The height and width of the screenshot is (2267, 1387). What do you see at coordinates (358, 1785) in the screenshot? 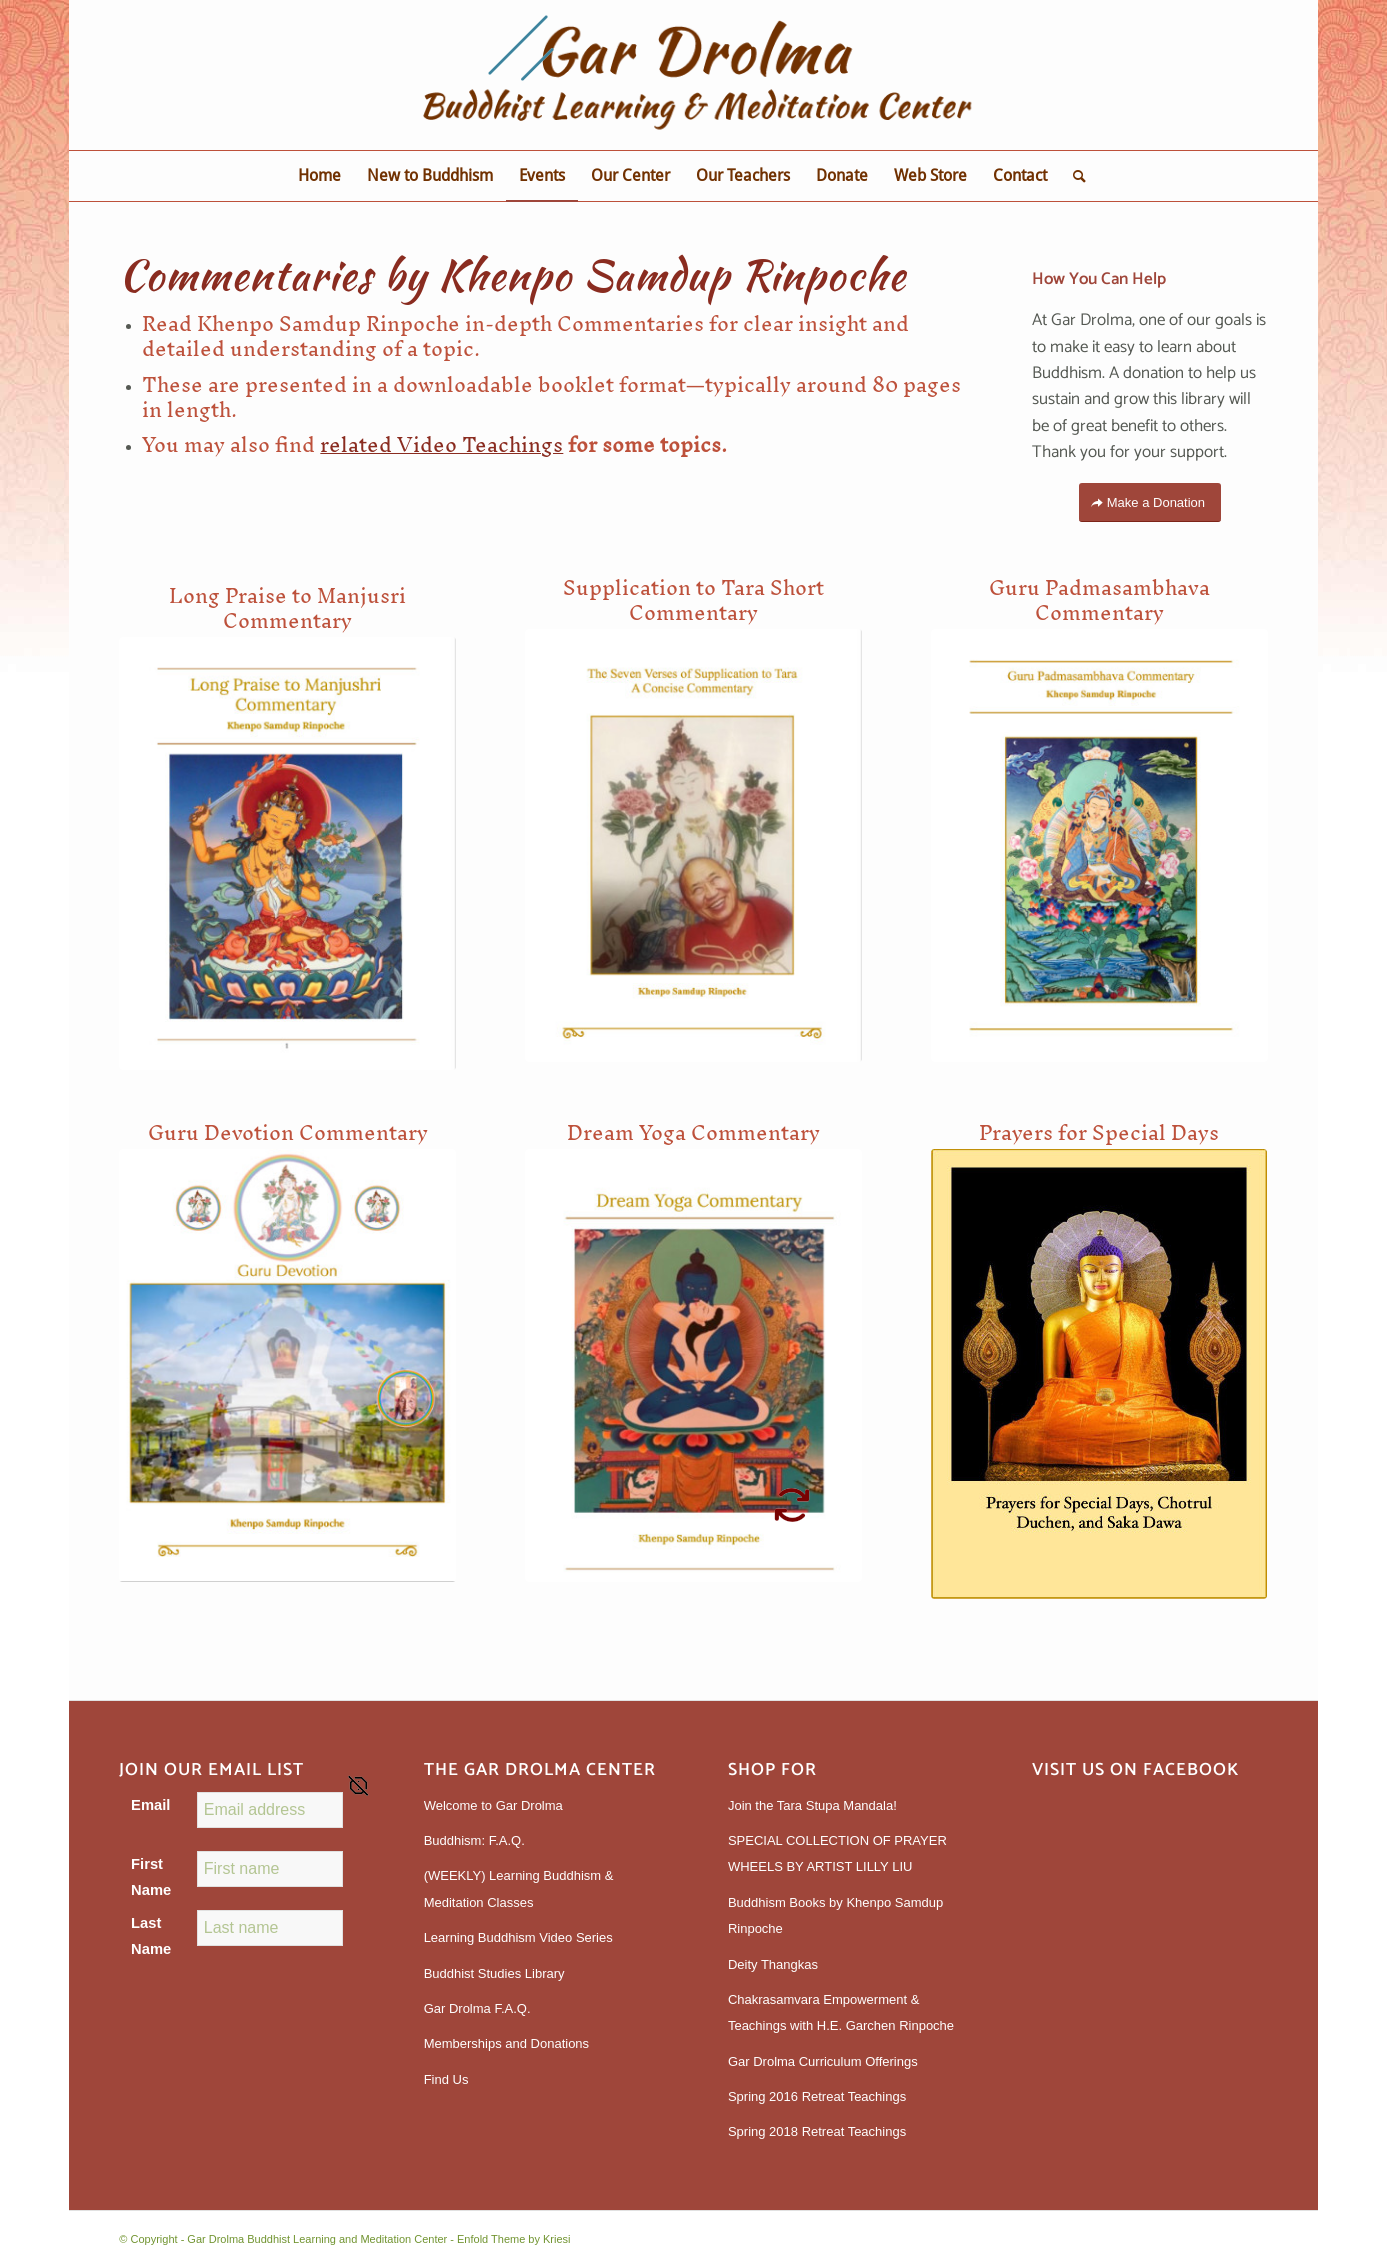
I see `disable or turn off reporting` at bounding box center [358, 1785].